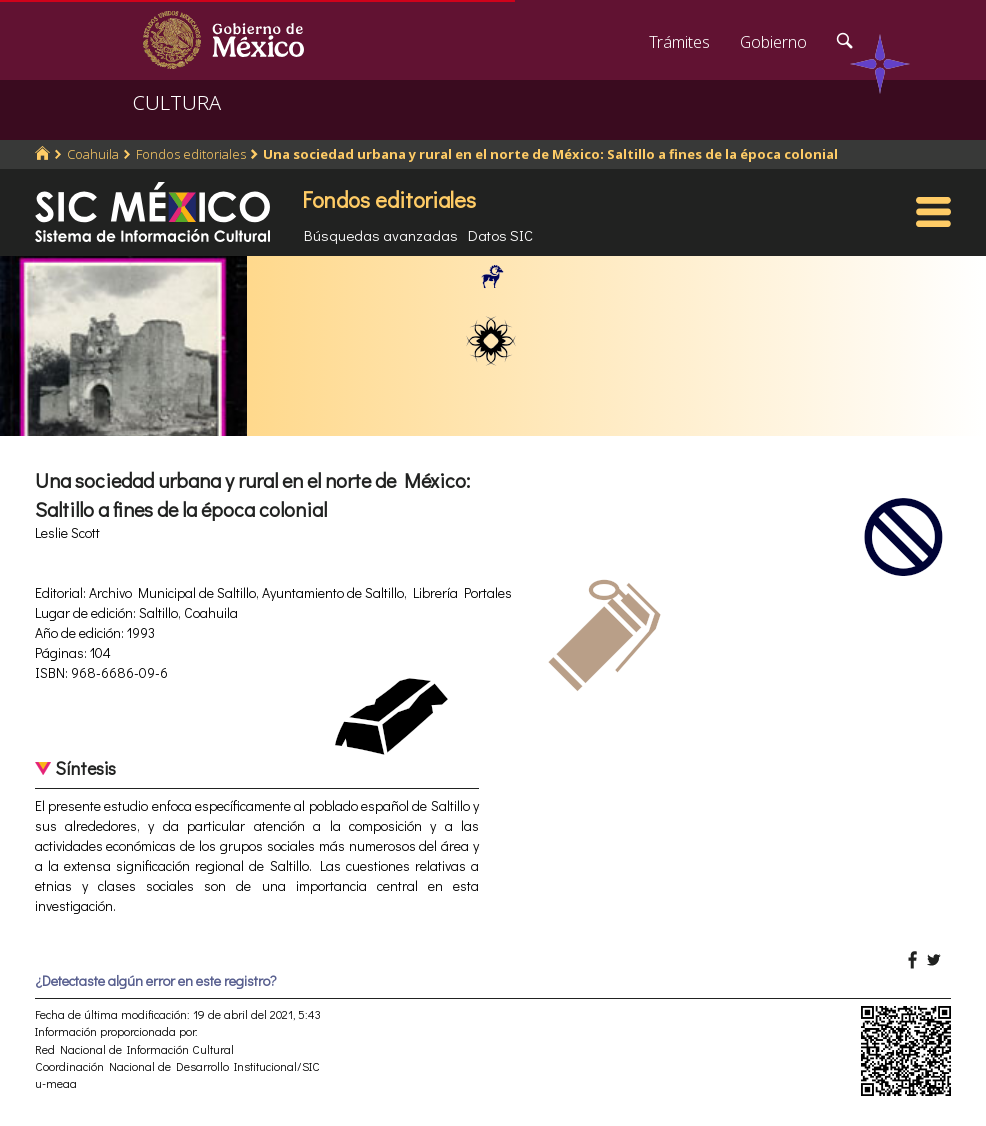  I want to click on decorative design element or divider, so click(491, 341).